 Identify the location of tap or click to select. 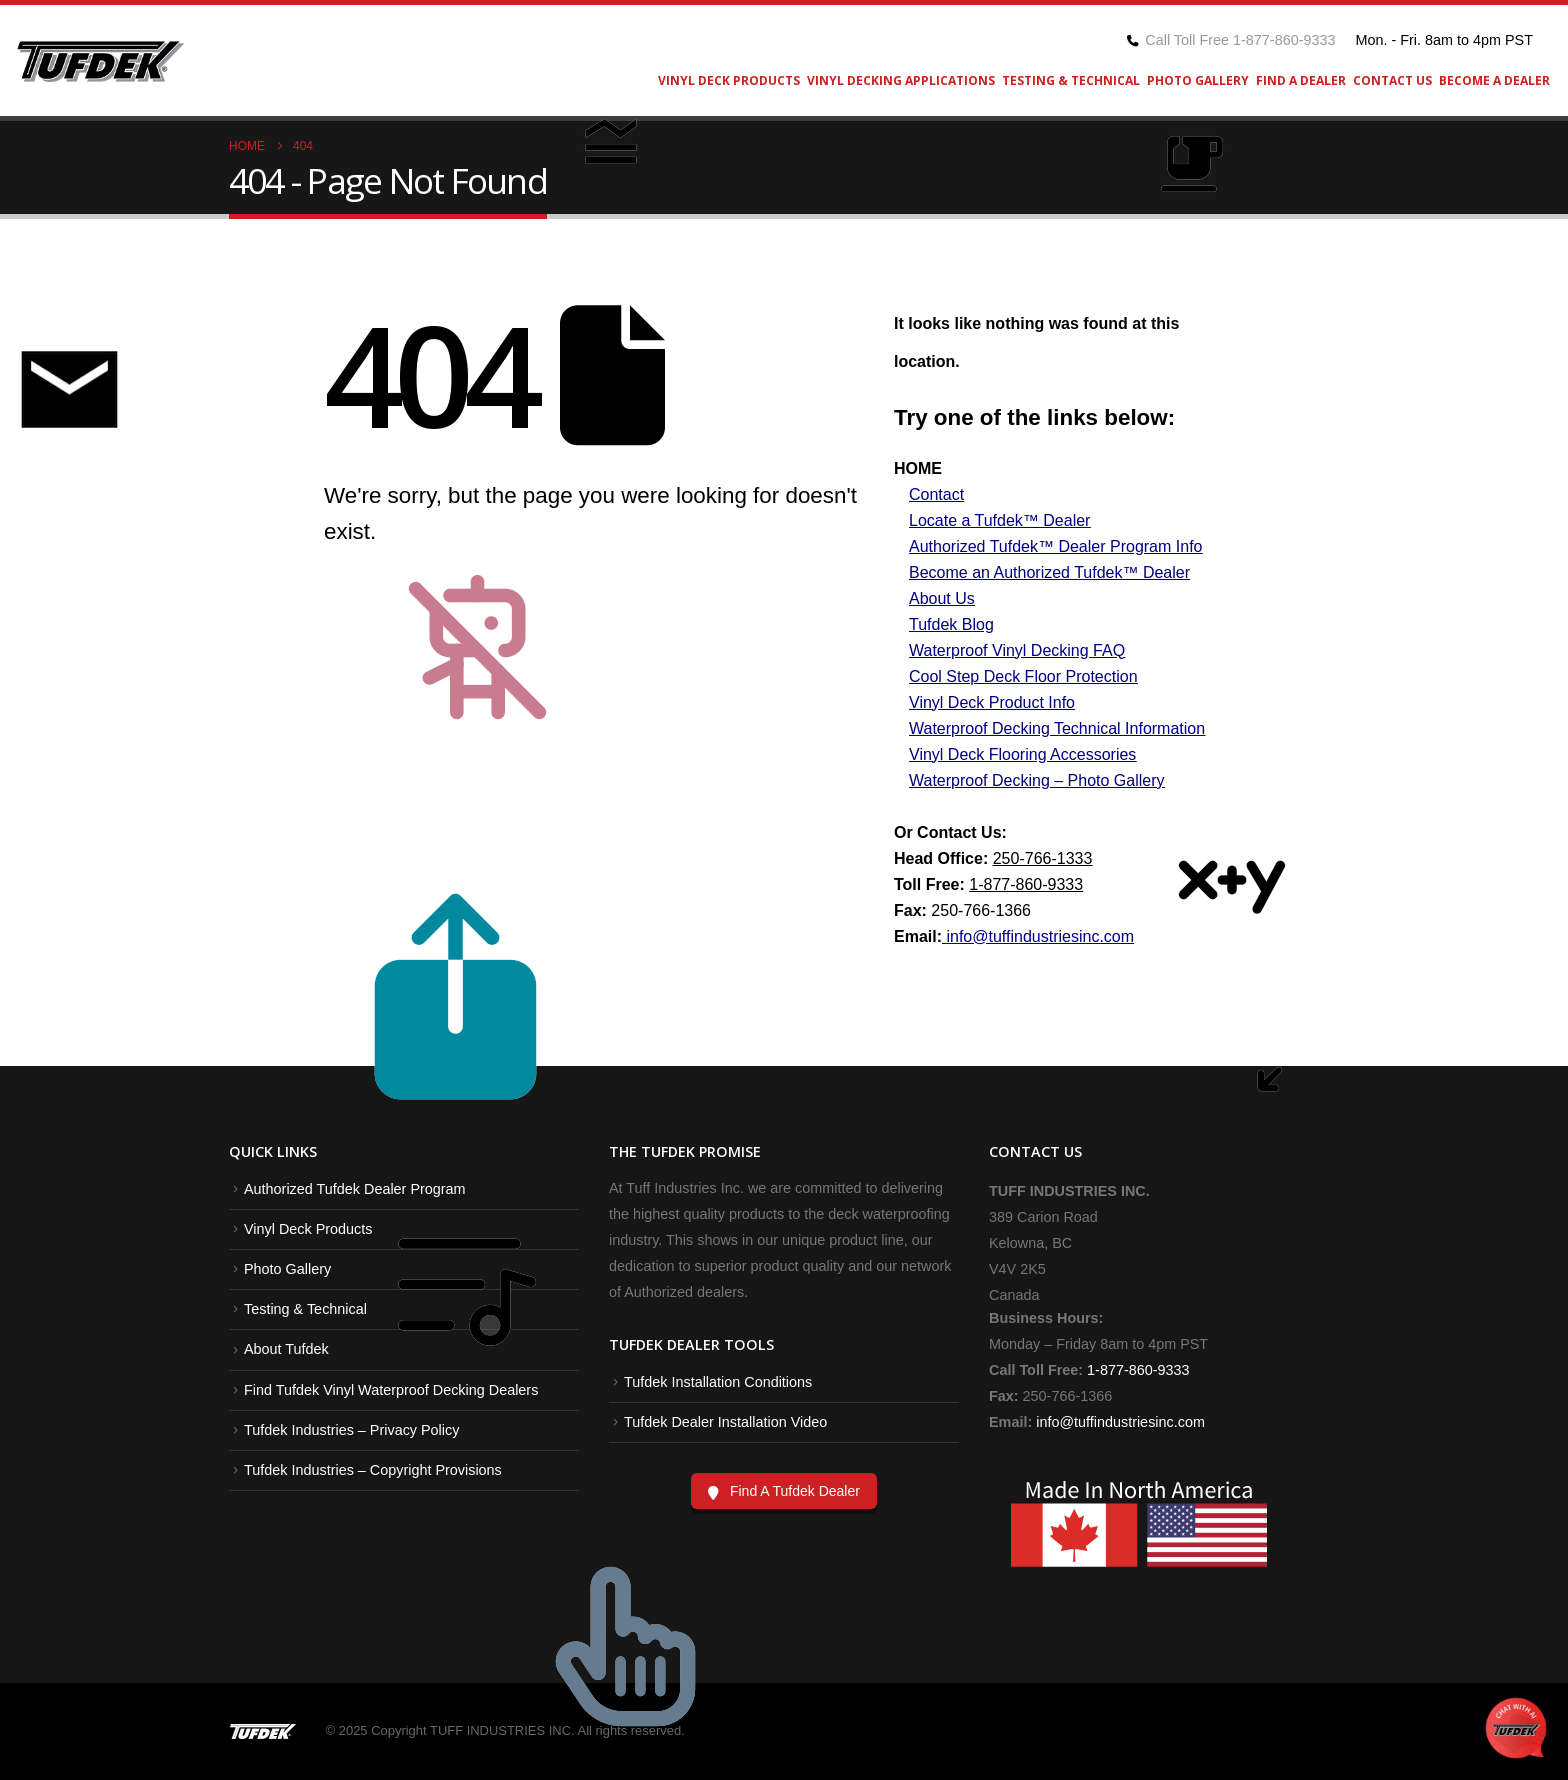
(625, 1646).